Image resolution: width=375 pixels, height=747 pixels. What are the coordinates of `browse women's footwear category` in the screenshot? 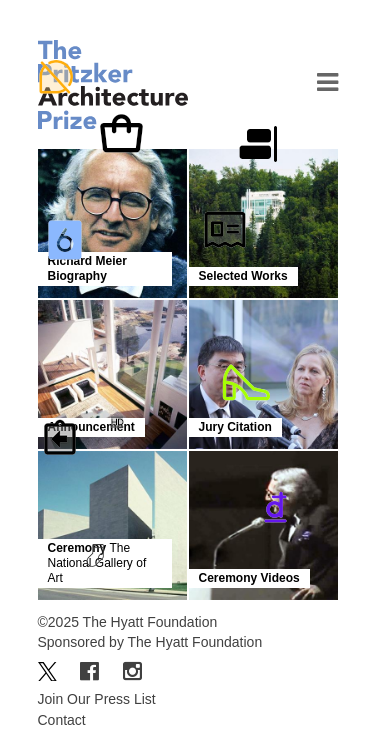 It's located at (244, 384).